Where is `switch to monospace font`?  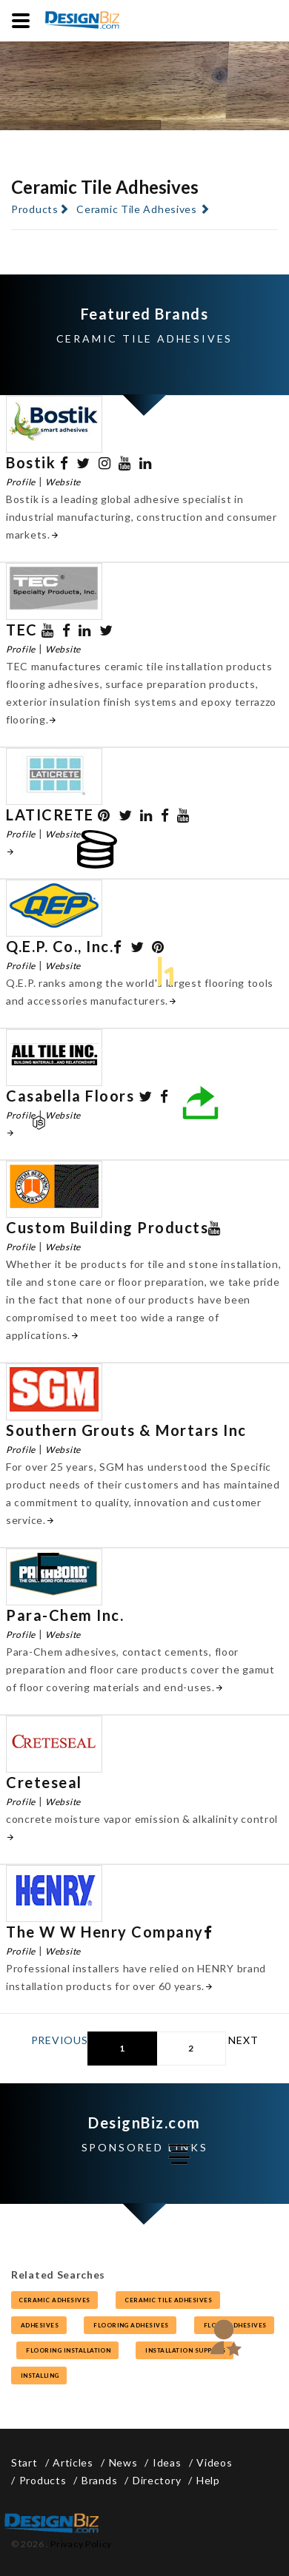
switch to monospace font is located at coordinates (47, 1566).